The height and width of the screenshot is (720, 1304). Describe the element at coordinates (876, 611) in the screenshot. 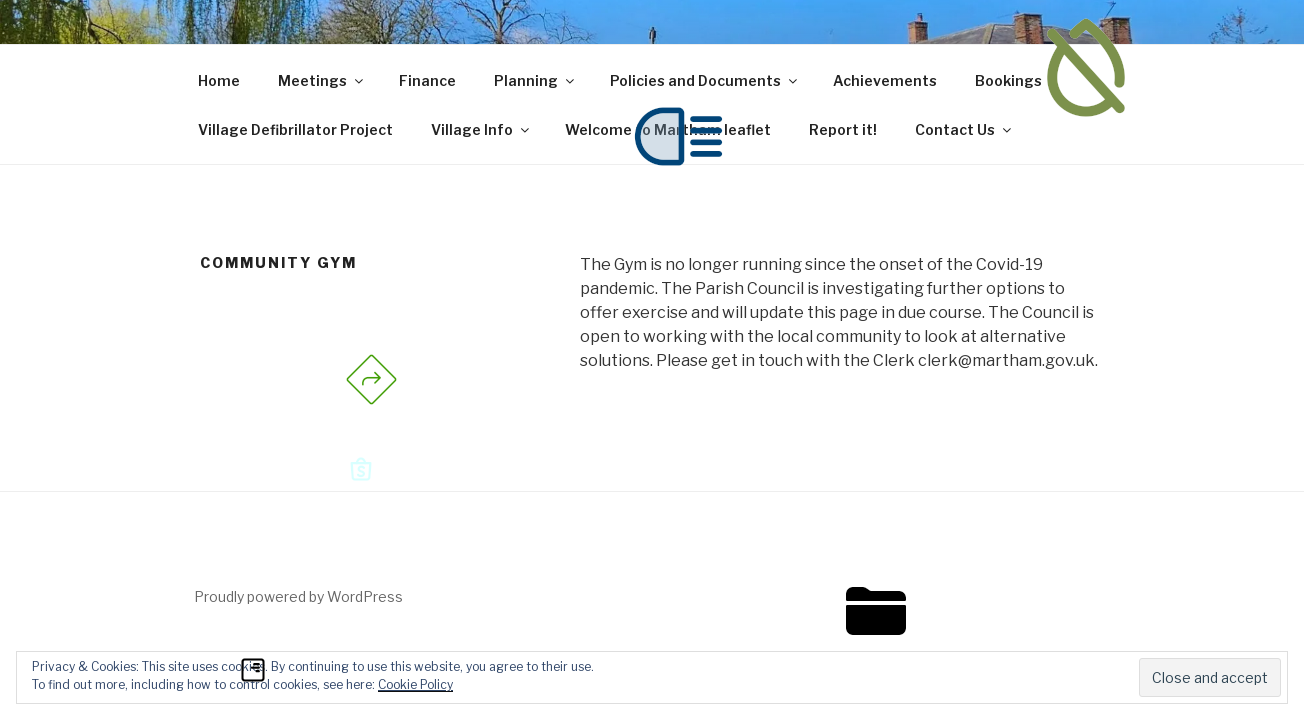

I see `open folder to view contents` at that location.